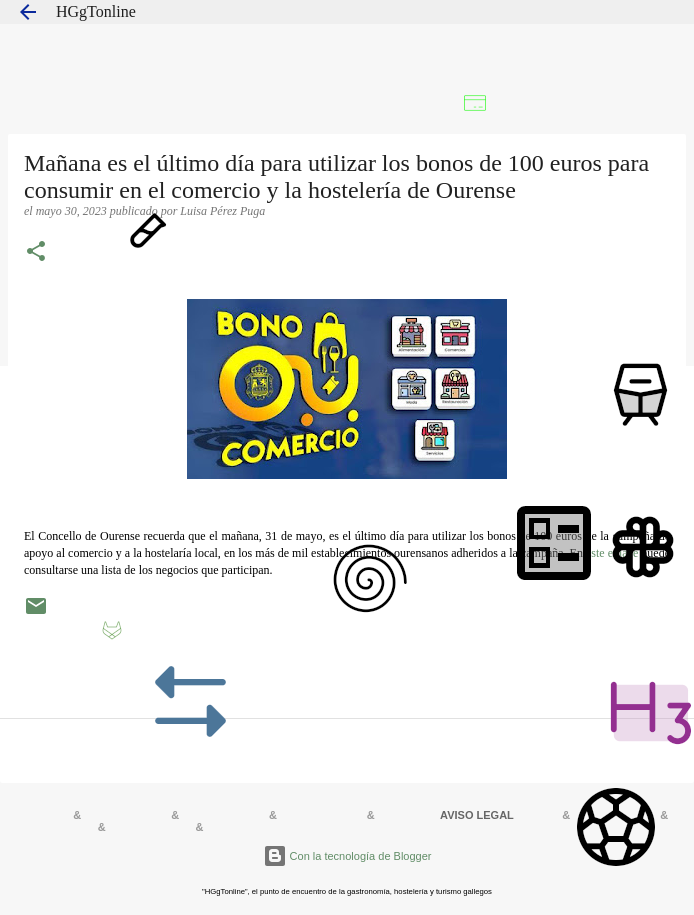  I want to click on view ballot or voting options, so click(554, 543).